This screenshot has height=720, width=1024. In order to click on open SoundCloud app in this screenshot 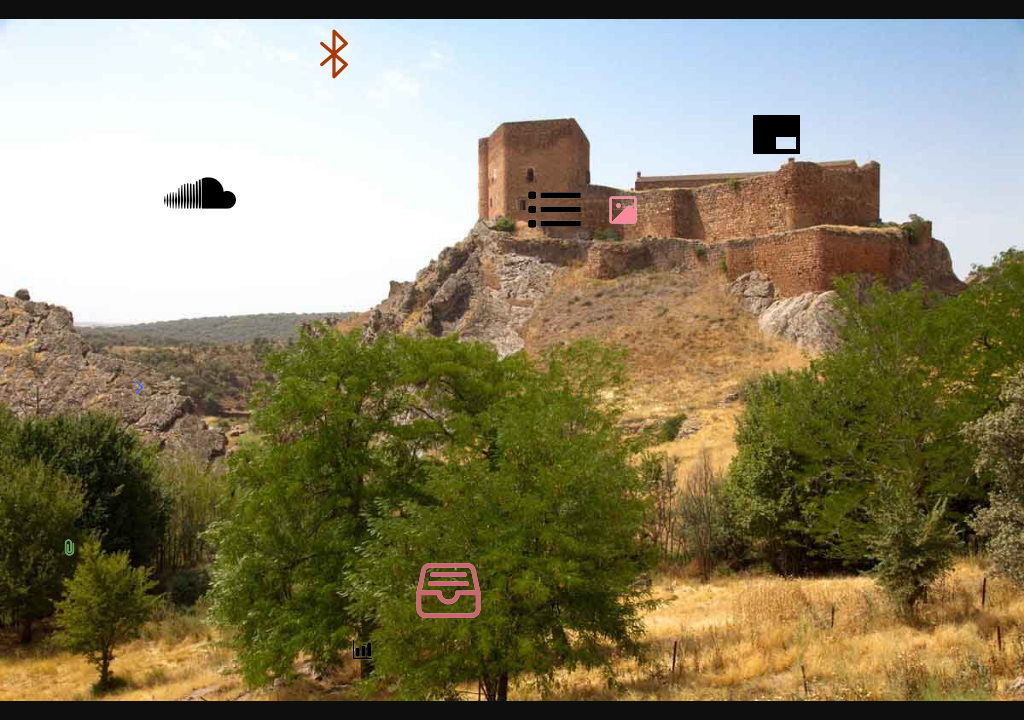, I will do `click(200, 193)`.